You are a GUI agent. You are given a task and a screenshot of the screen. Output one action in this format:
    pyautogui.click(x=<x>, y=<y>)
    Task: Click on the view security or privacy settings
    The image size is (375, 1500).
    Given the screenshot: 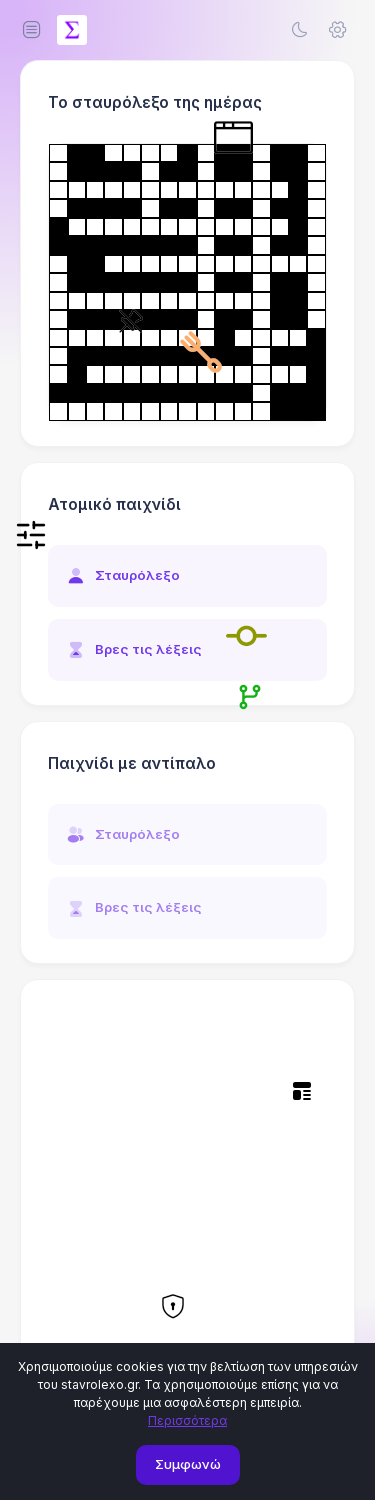 What is the action you would take?
    pyautogui.click(x=173, y=1306)
    